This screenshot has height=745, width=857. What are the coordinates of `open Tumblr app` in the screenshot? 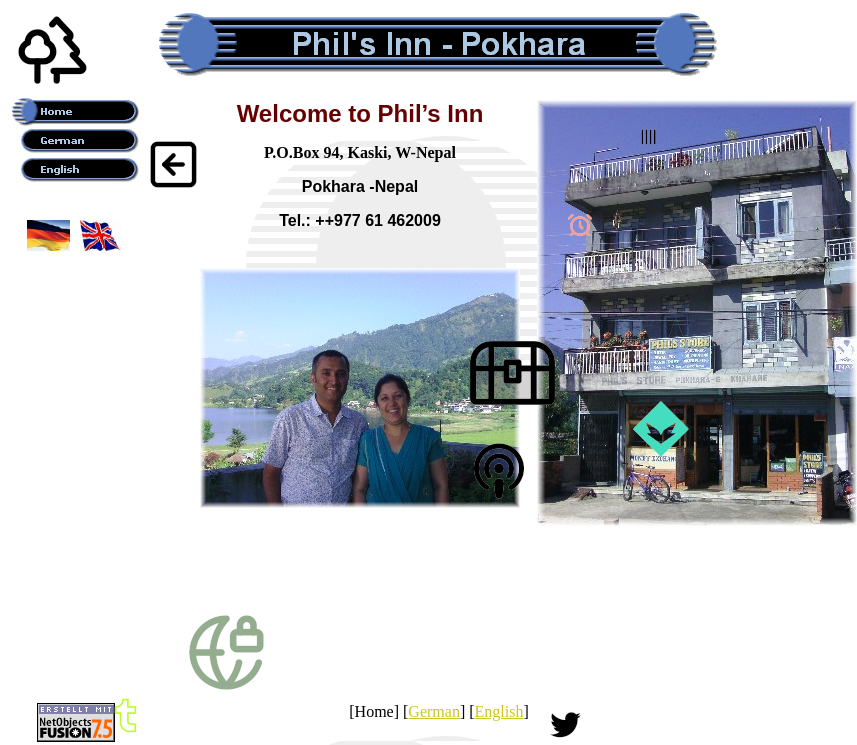 It's located at (125, 715).